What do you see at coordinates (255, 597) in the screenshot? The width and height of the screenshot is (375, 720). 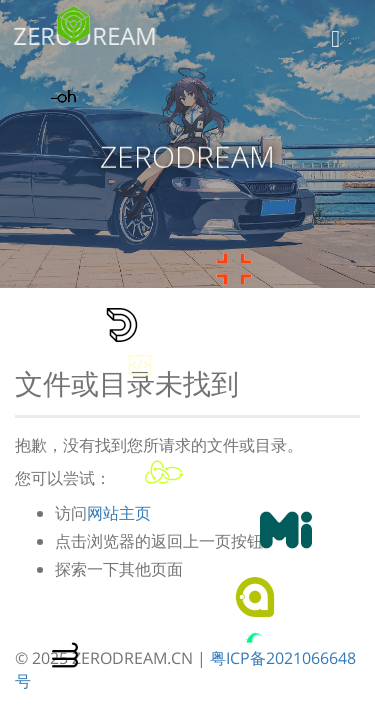 I see `Avalonia UI framework logo` at bounding box center [255, 597].